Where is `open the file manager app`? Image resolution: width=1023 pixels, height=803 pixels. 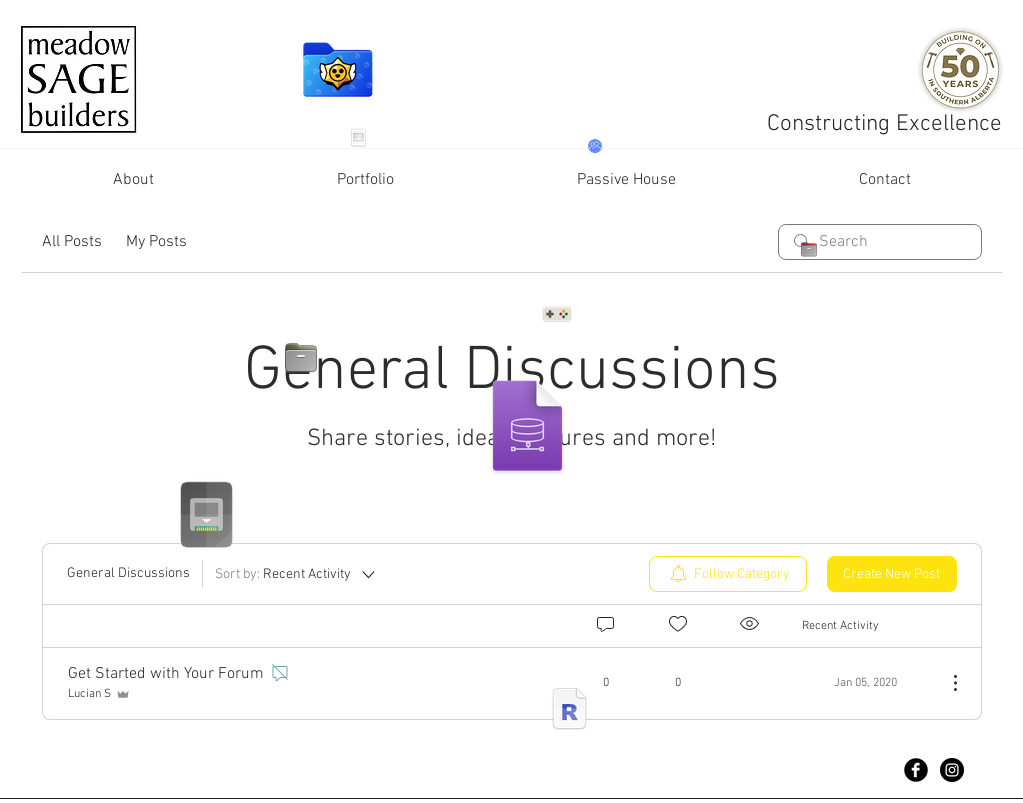 open the file manager app is located at coordinates (301, 357).